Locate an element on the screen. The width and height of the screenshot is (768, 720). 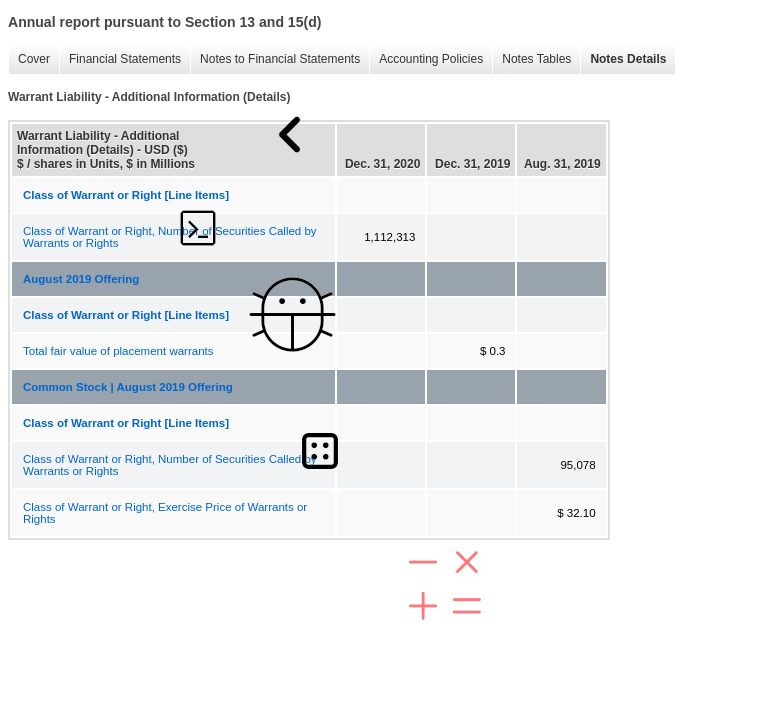
open the integrated terminal is located at coordinates (198, 228).